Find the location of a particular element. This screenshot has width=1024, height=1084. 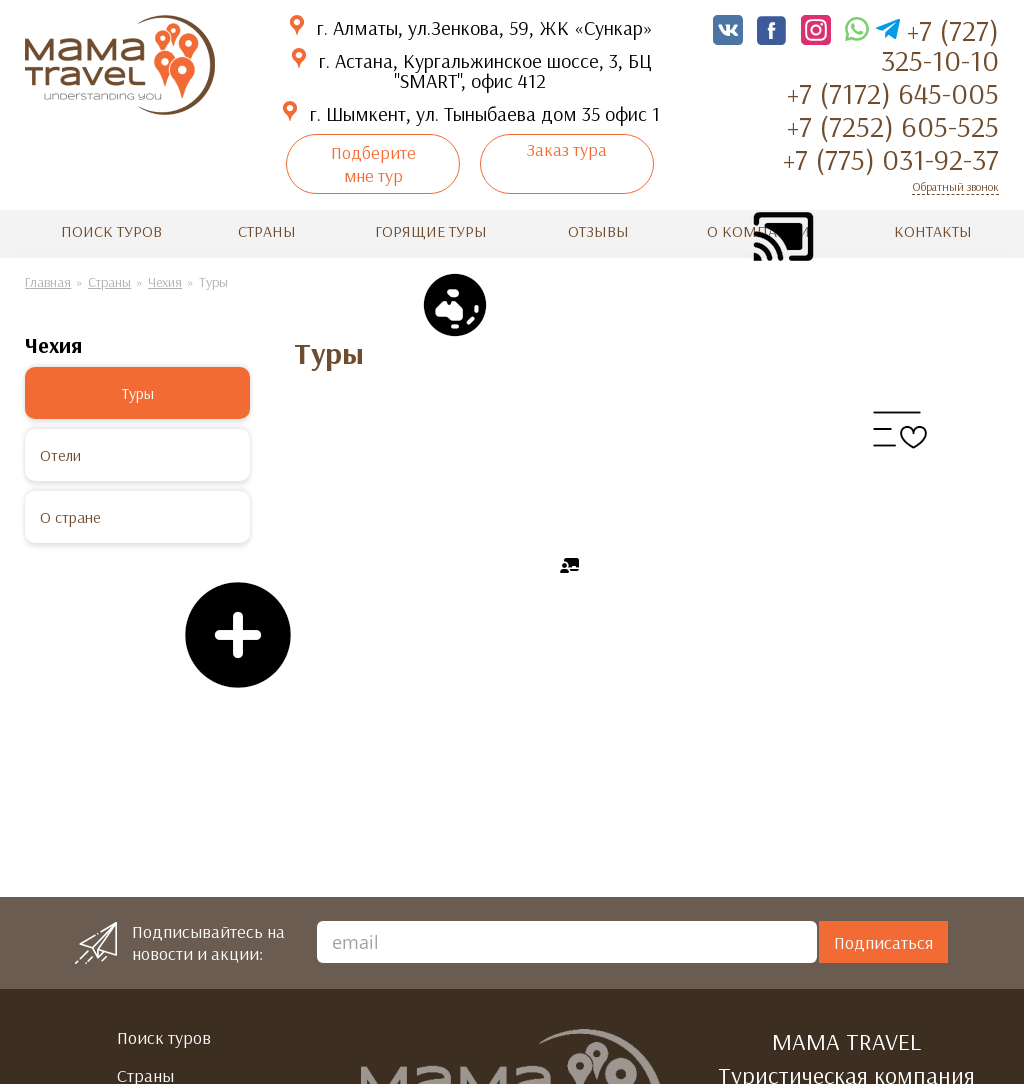

select oceania or australia region is located at coordinates (455, 305).